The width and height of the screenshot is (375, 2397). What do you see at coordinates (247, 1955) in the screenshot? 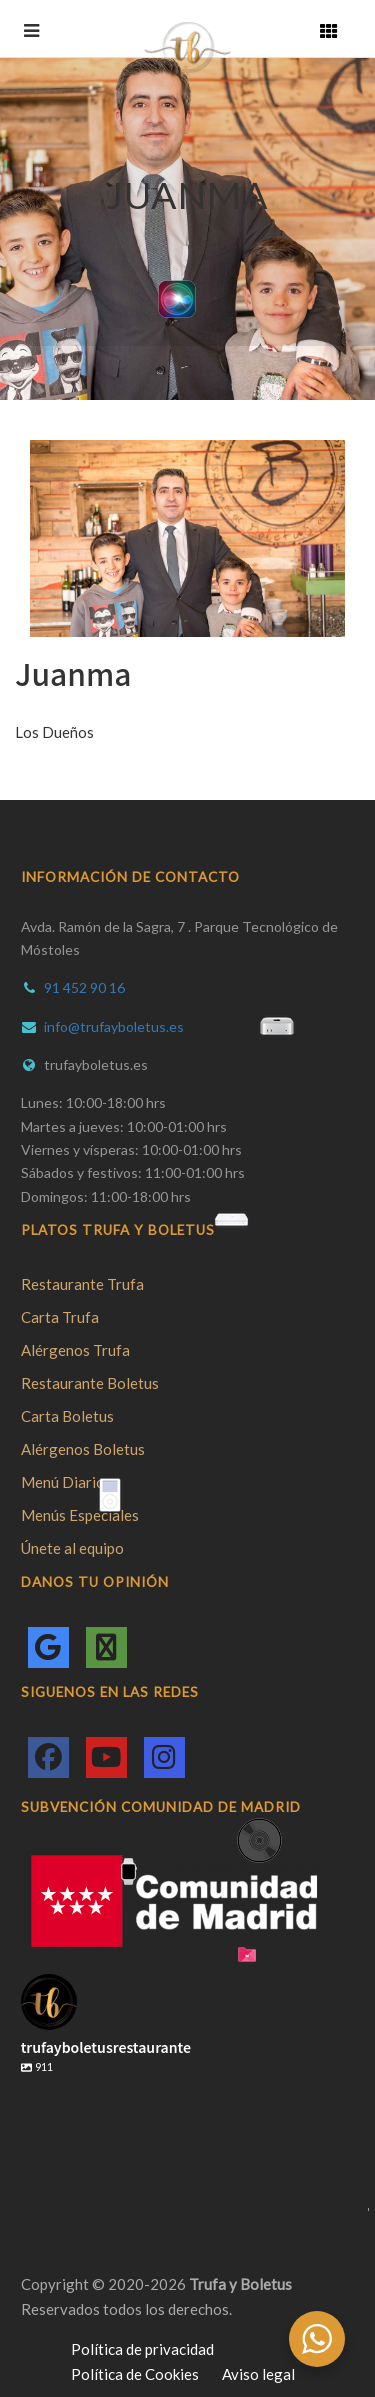
I see `open android marshmallow system folder` at bounding box center [247, 1955].